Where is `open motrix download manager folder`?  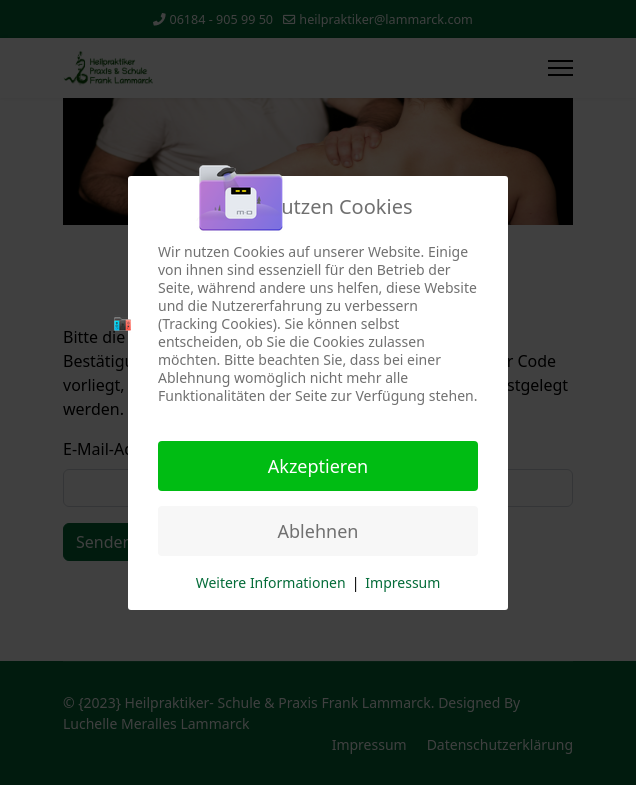
open motrix download manager folder is located at coordinates (240, 201).